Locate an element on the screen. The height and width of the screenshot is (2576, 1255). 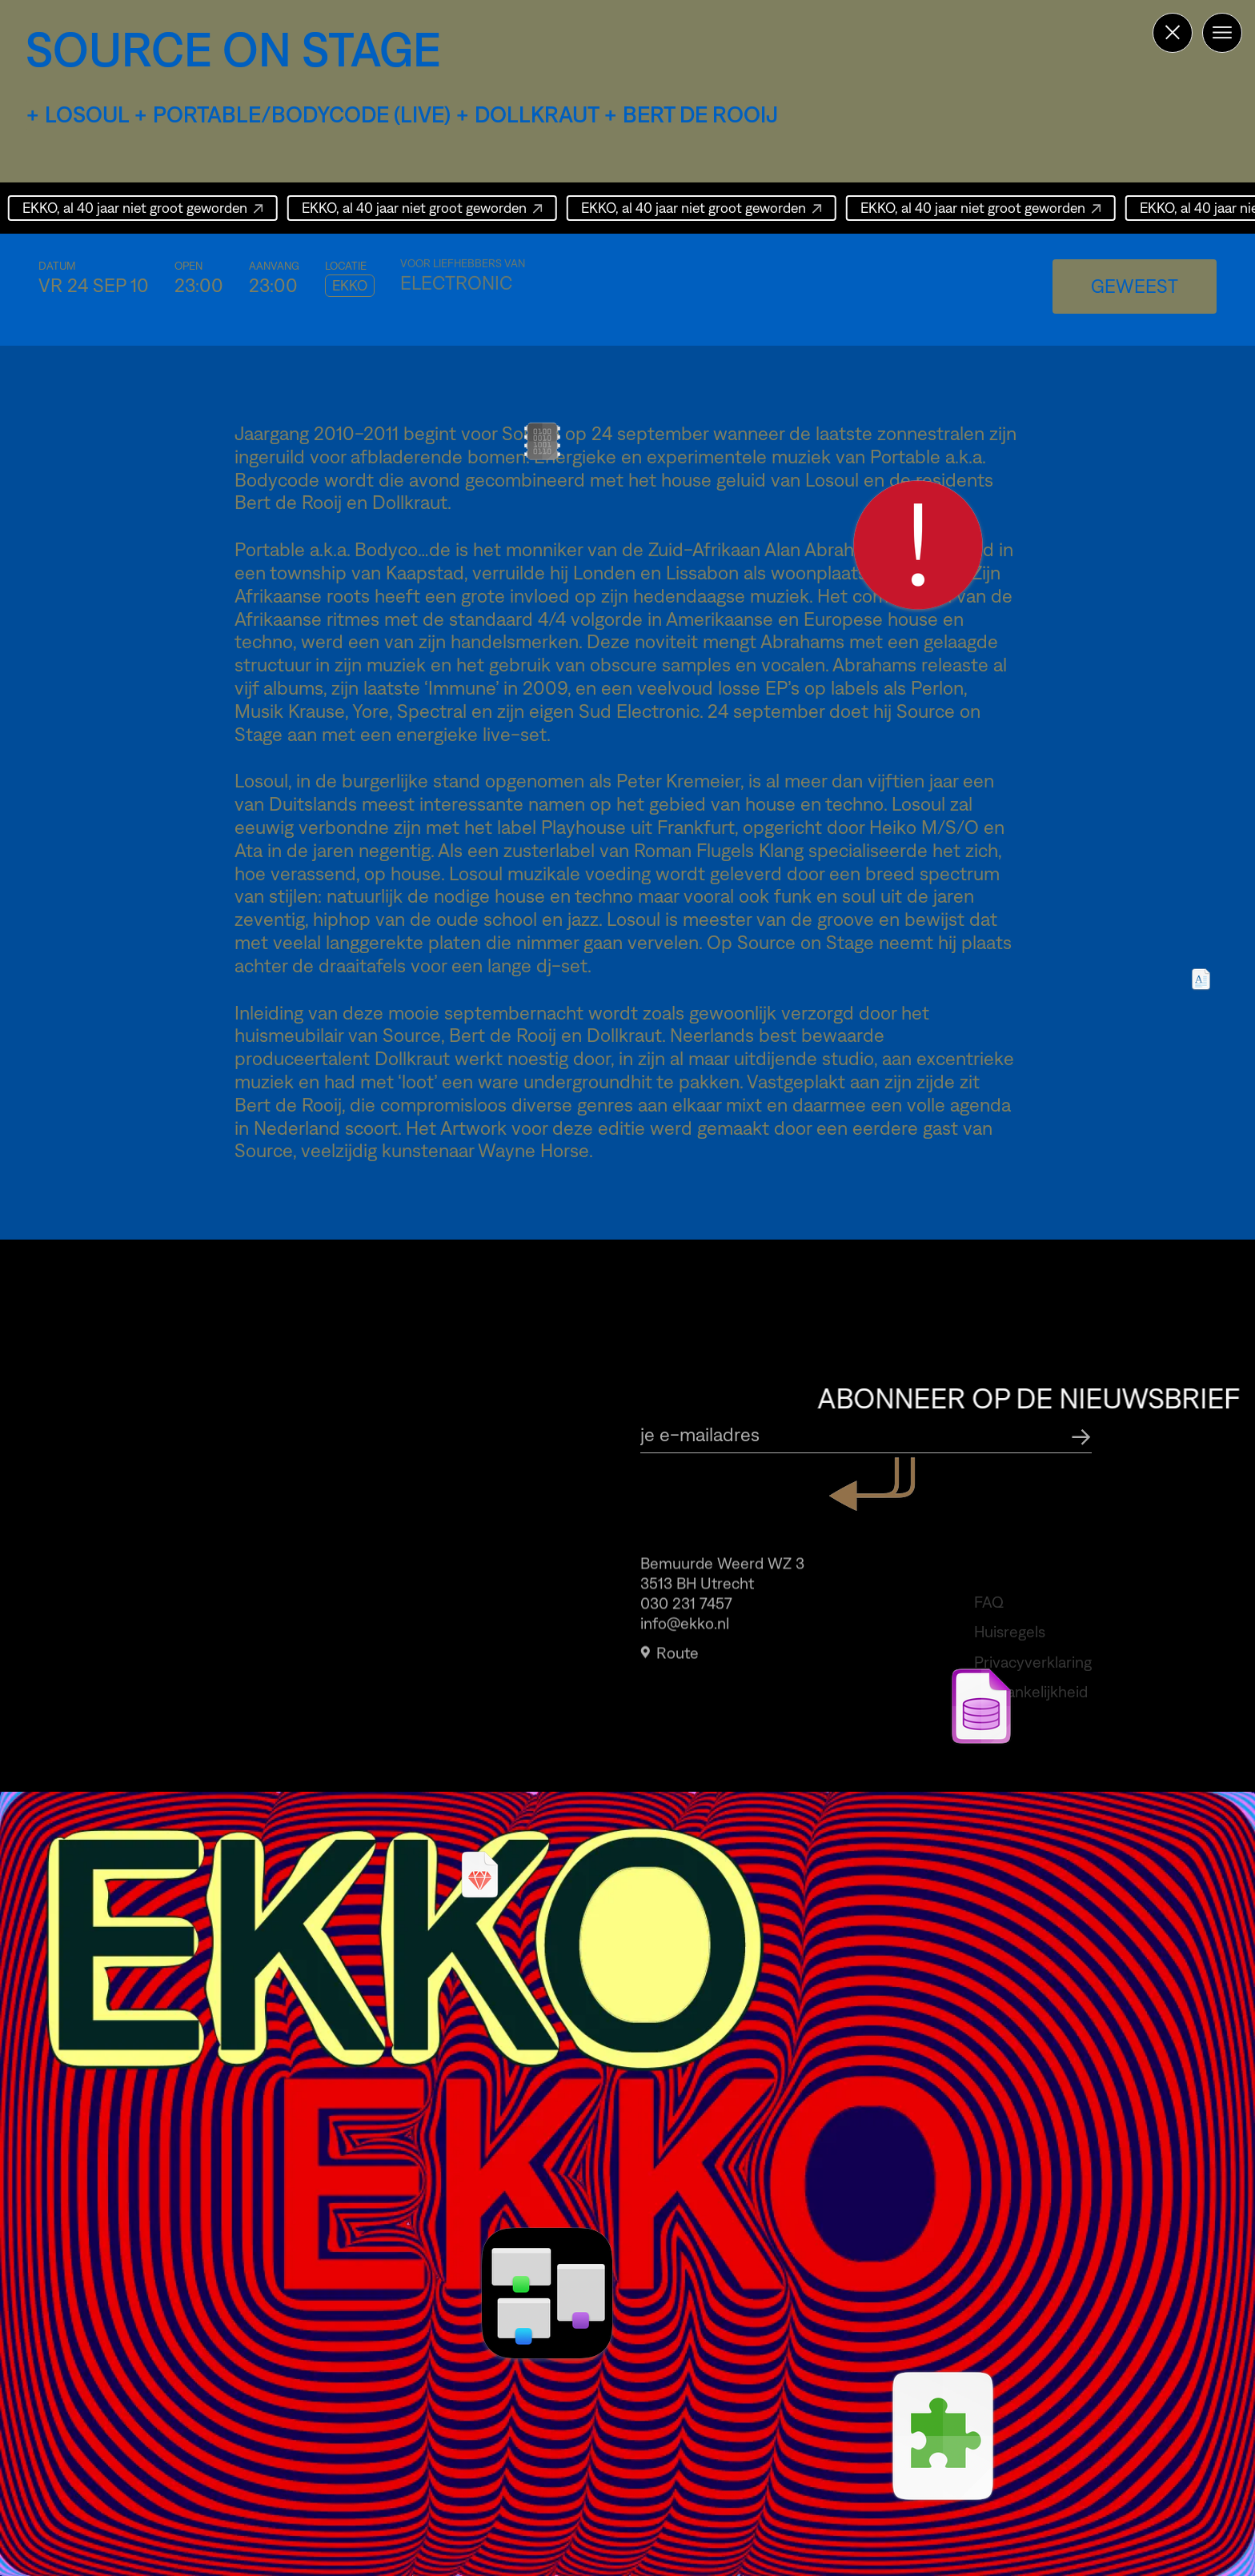
indicates a critical warning or error state is located at coordinates (918, 545).